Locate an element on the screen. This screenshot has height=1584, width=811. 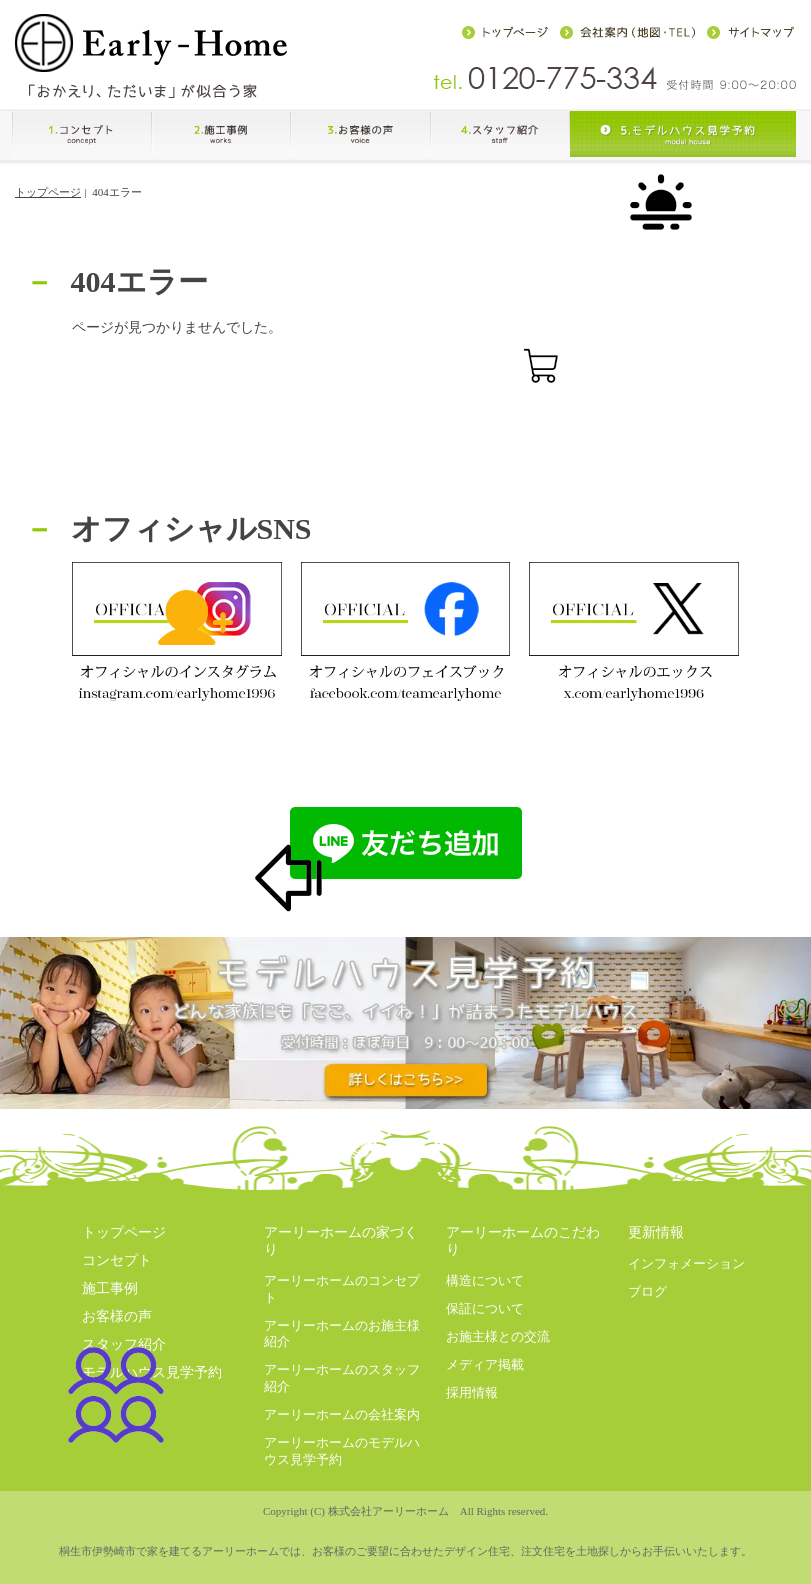
go back to previous screen is located at coordinates (291, 878).